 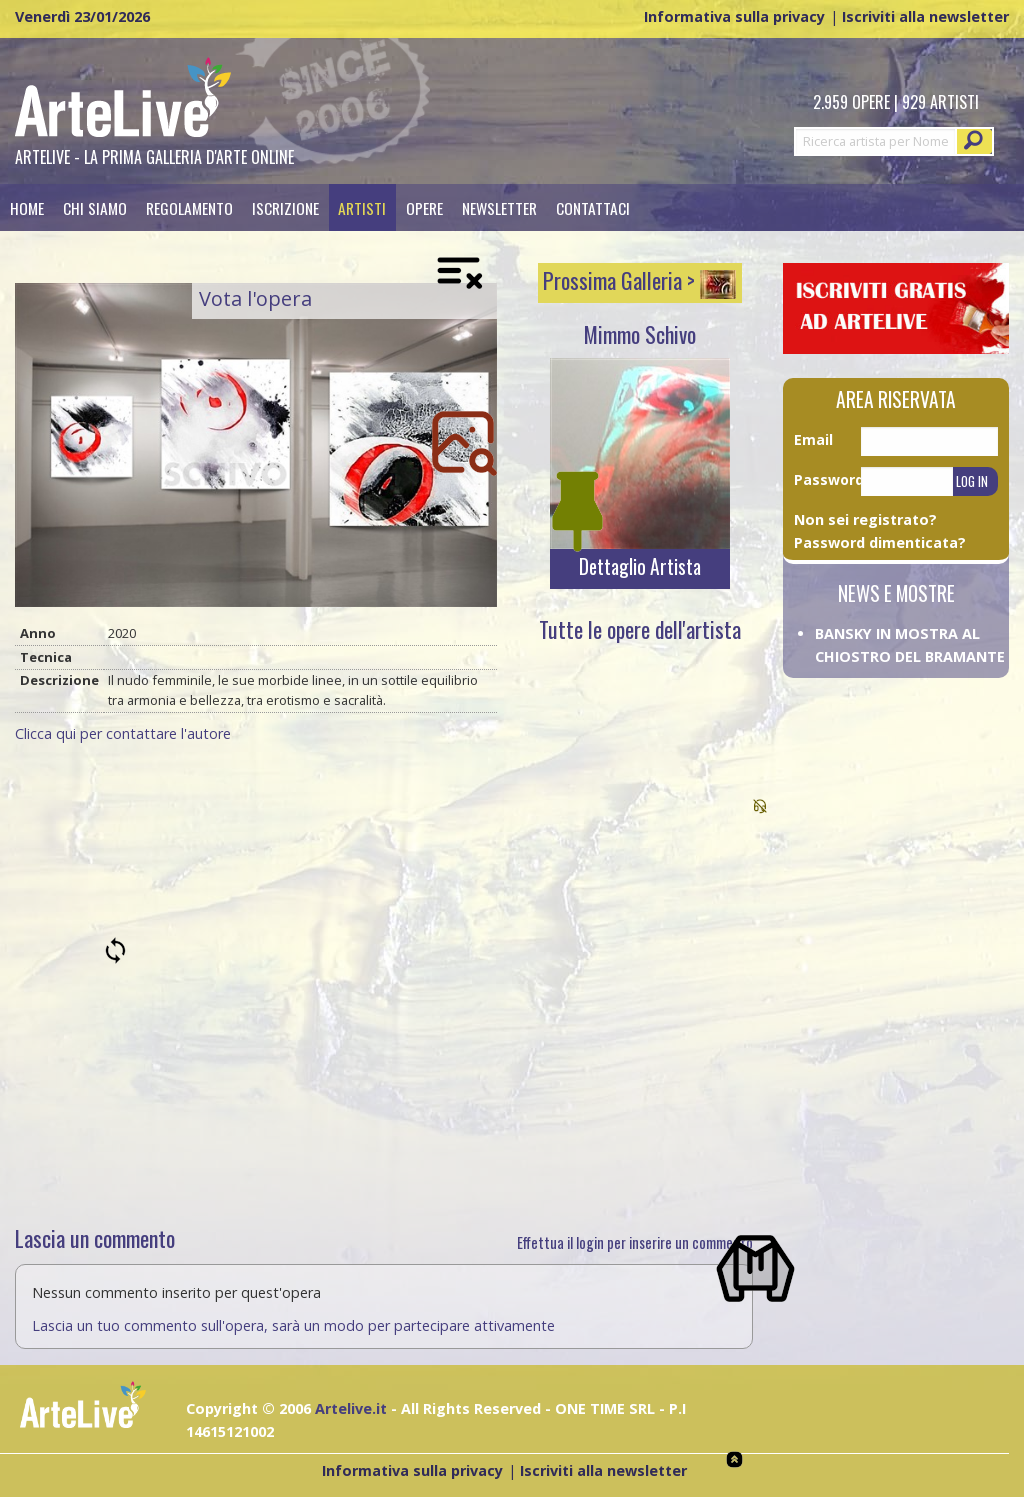 I want to click on mute or disable headset audio, so click(x=760, y=806).